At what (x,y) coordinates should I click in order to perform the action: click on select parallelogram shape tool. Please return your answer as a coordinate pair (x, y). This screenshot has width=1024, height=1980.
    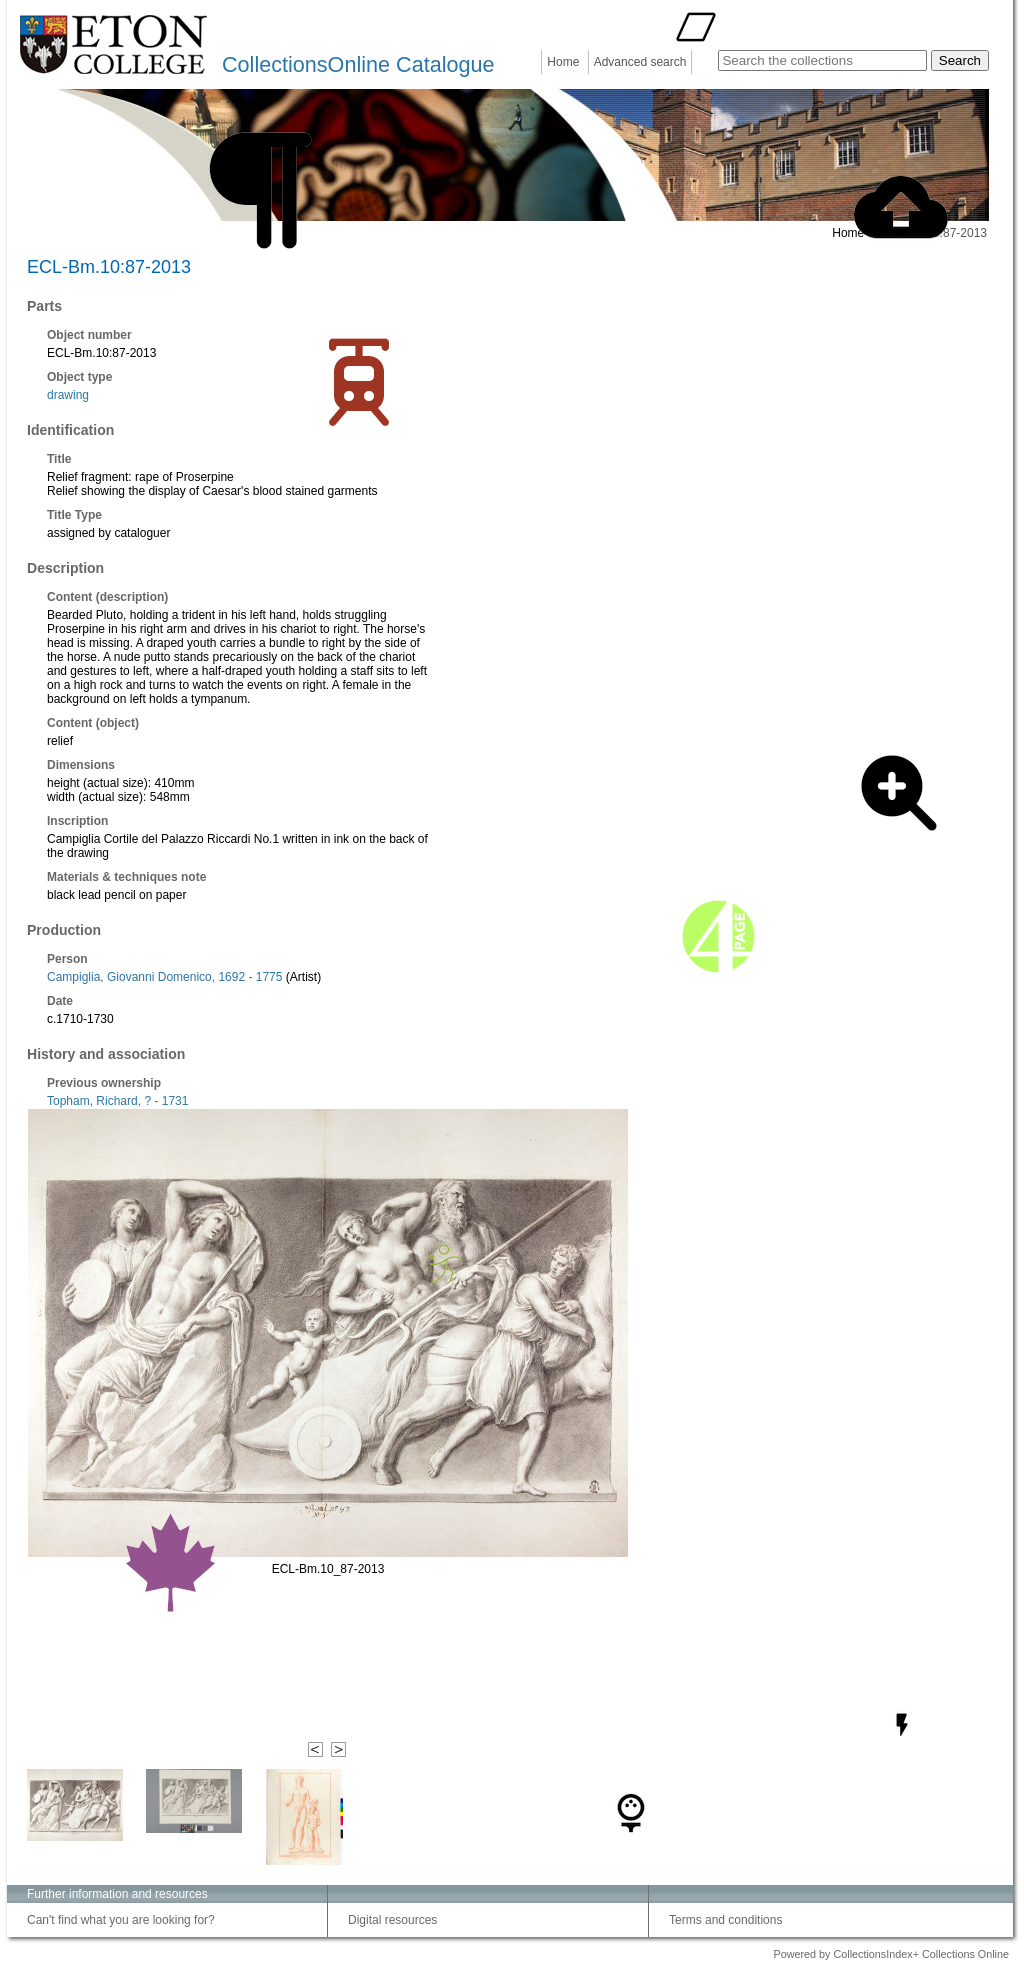
    Looking at the image, I should click on (696, 27).